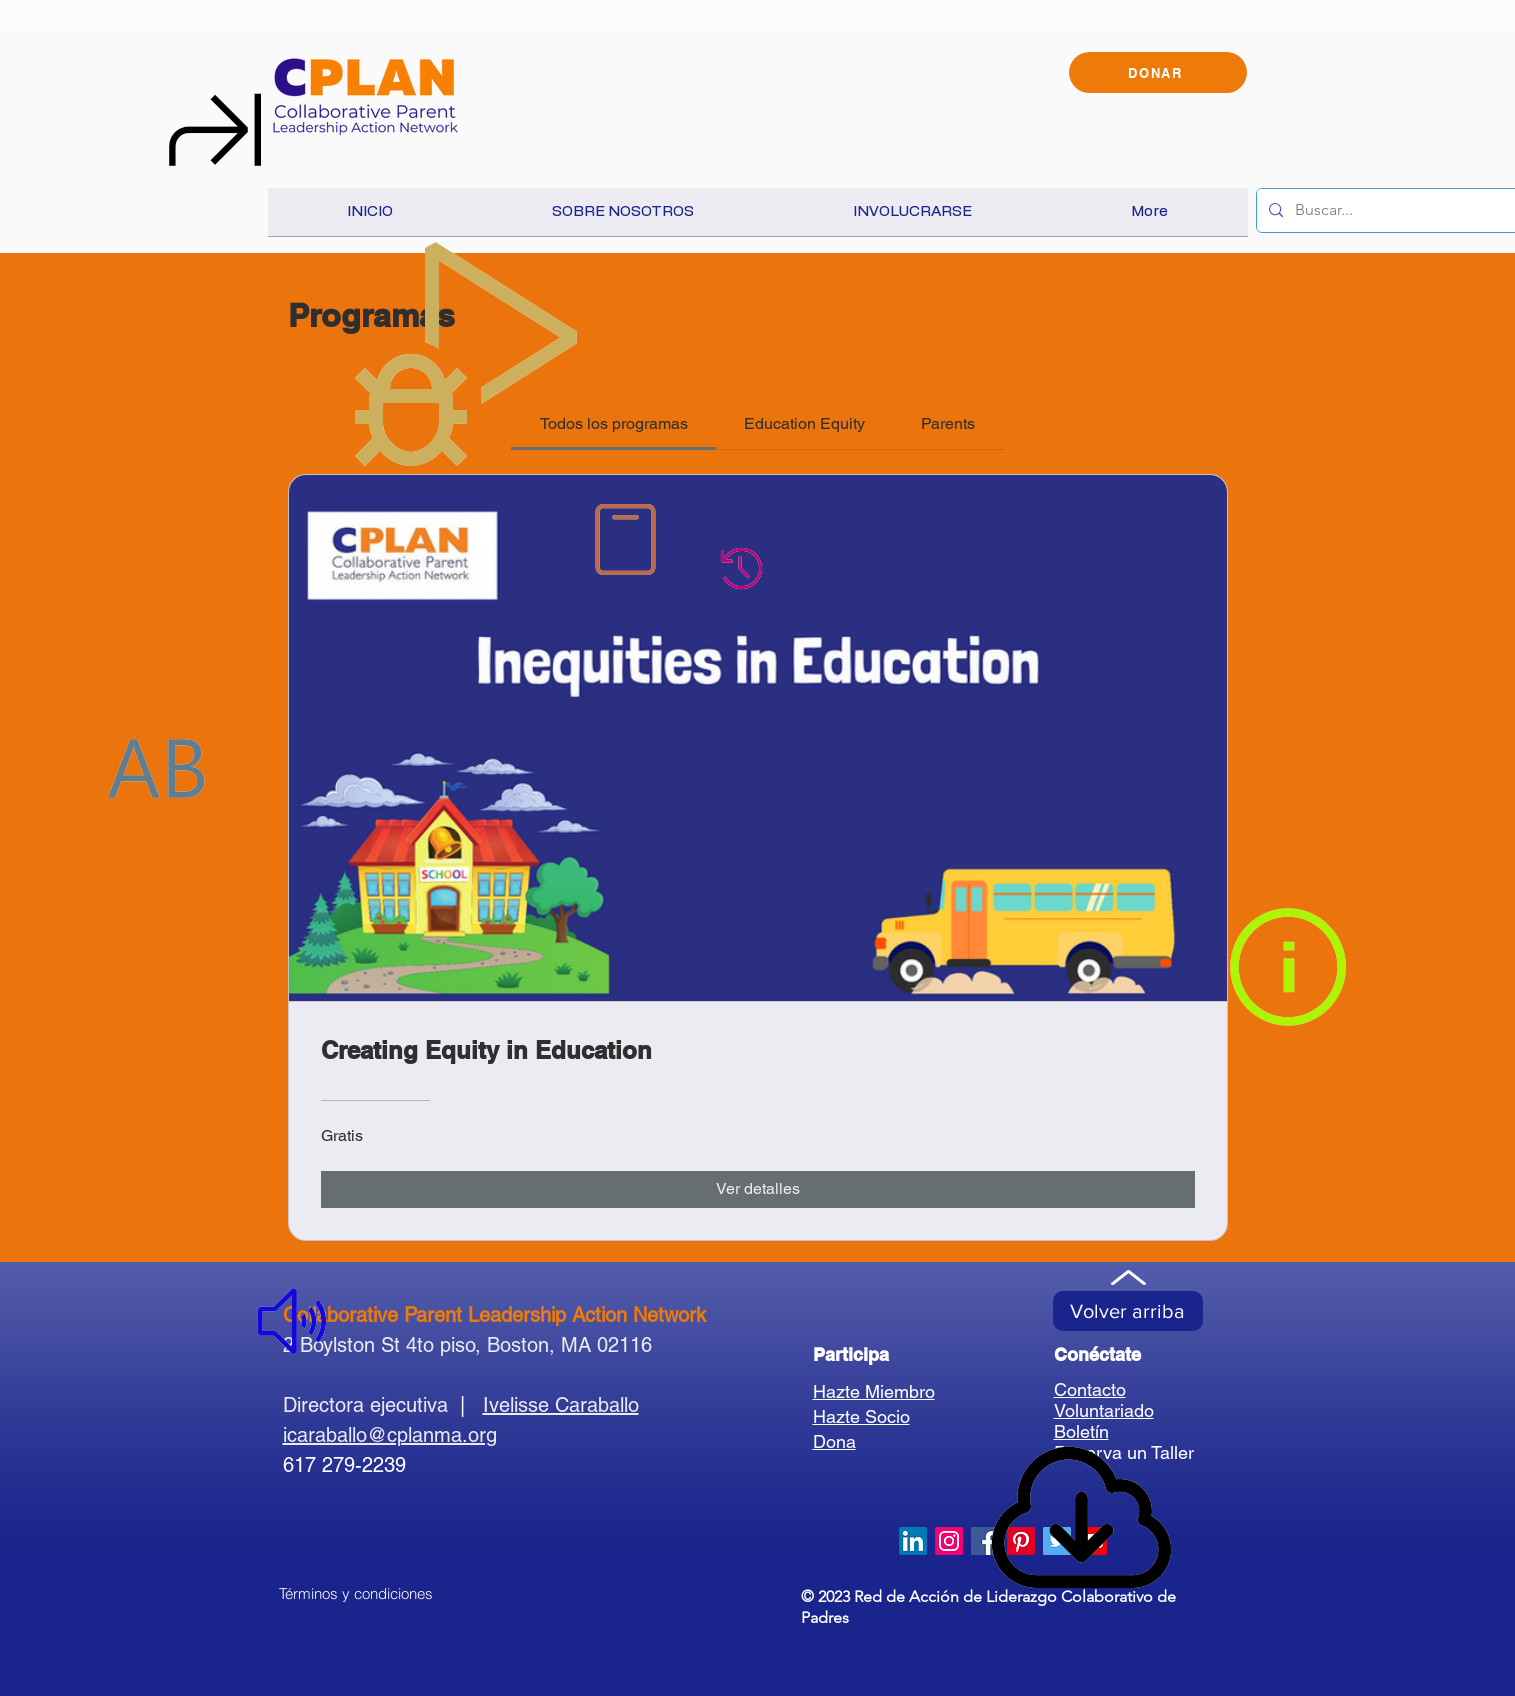 Image resolution: width=1515 pixels, height=1696 pixels. I want to click on start debugging session, so click(467, 354).